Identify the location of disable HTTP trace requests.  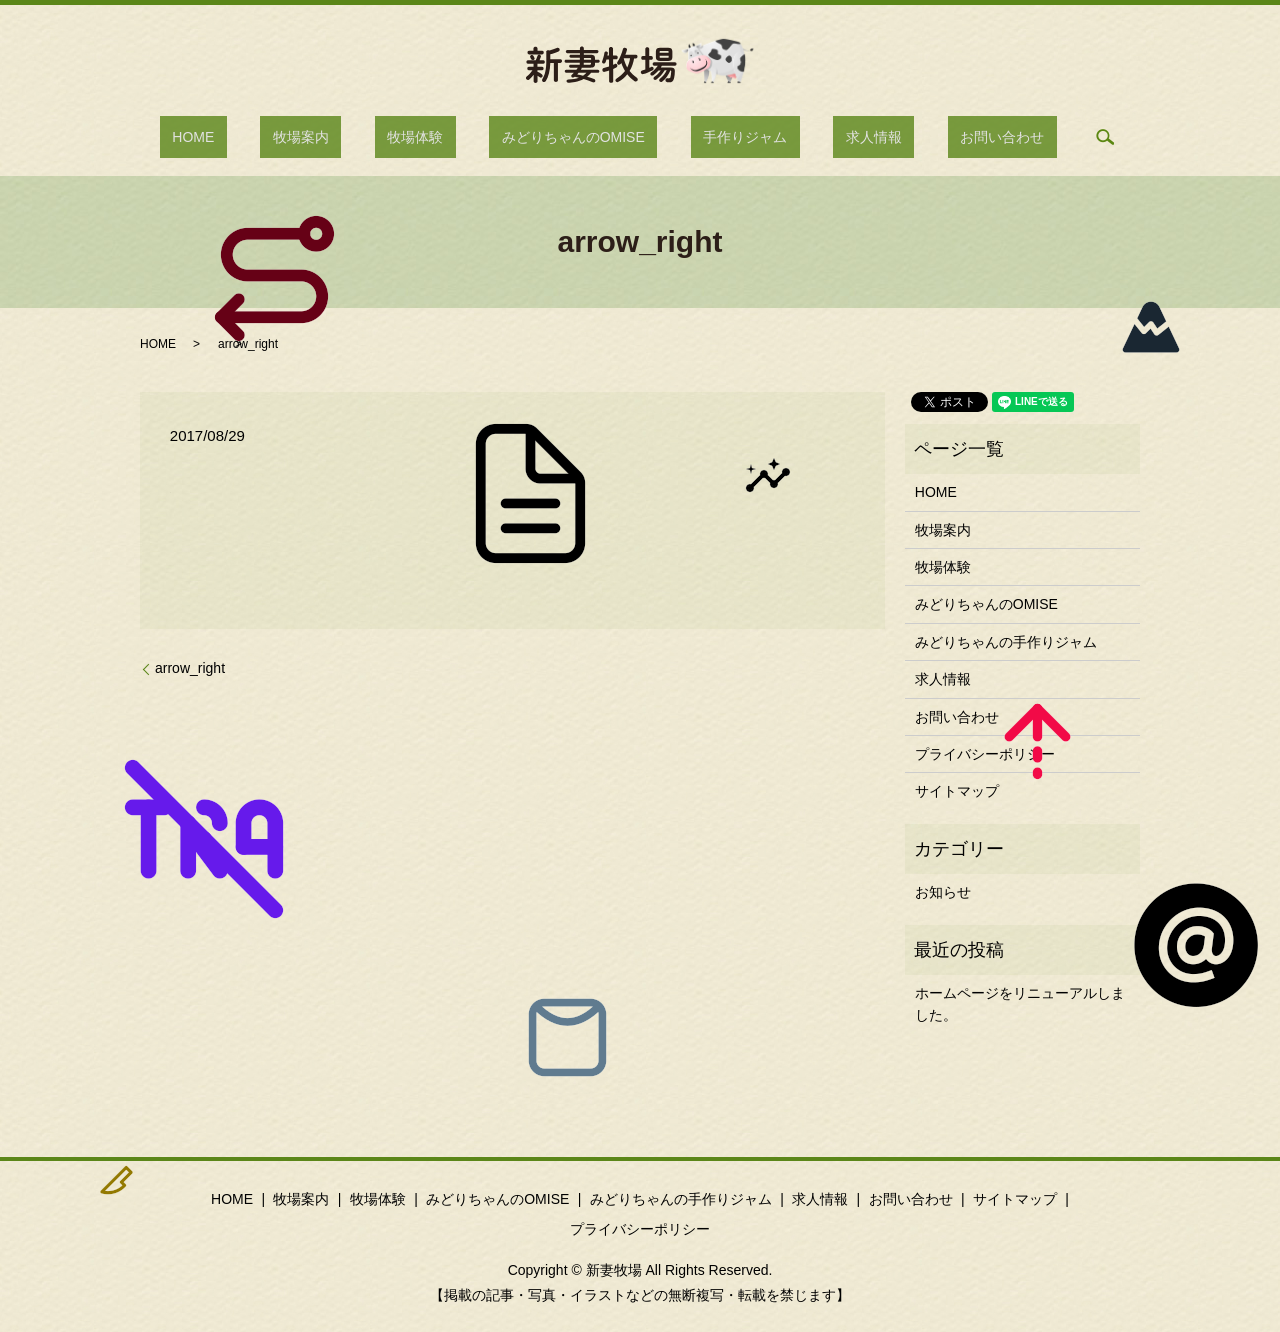
(204, 839).